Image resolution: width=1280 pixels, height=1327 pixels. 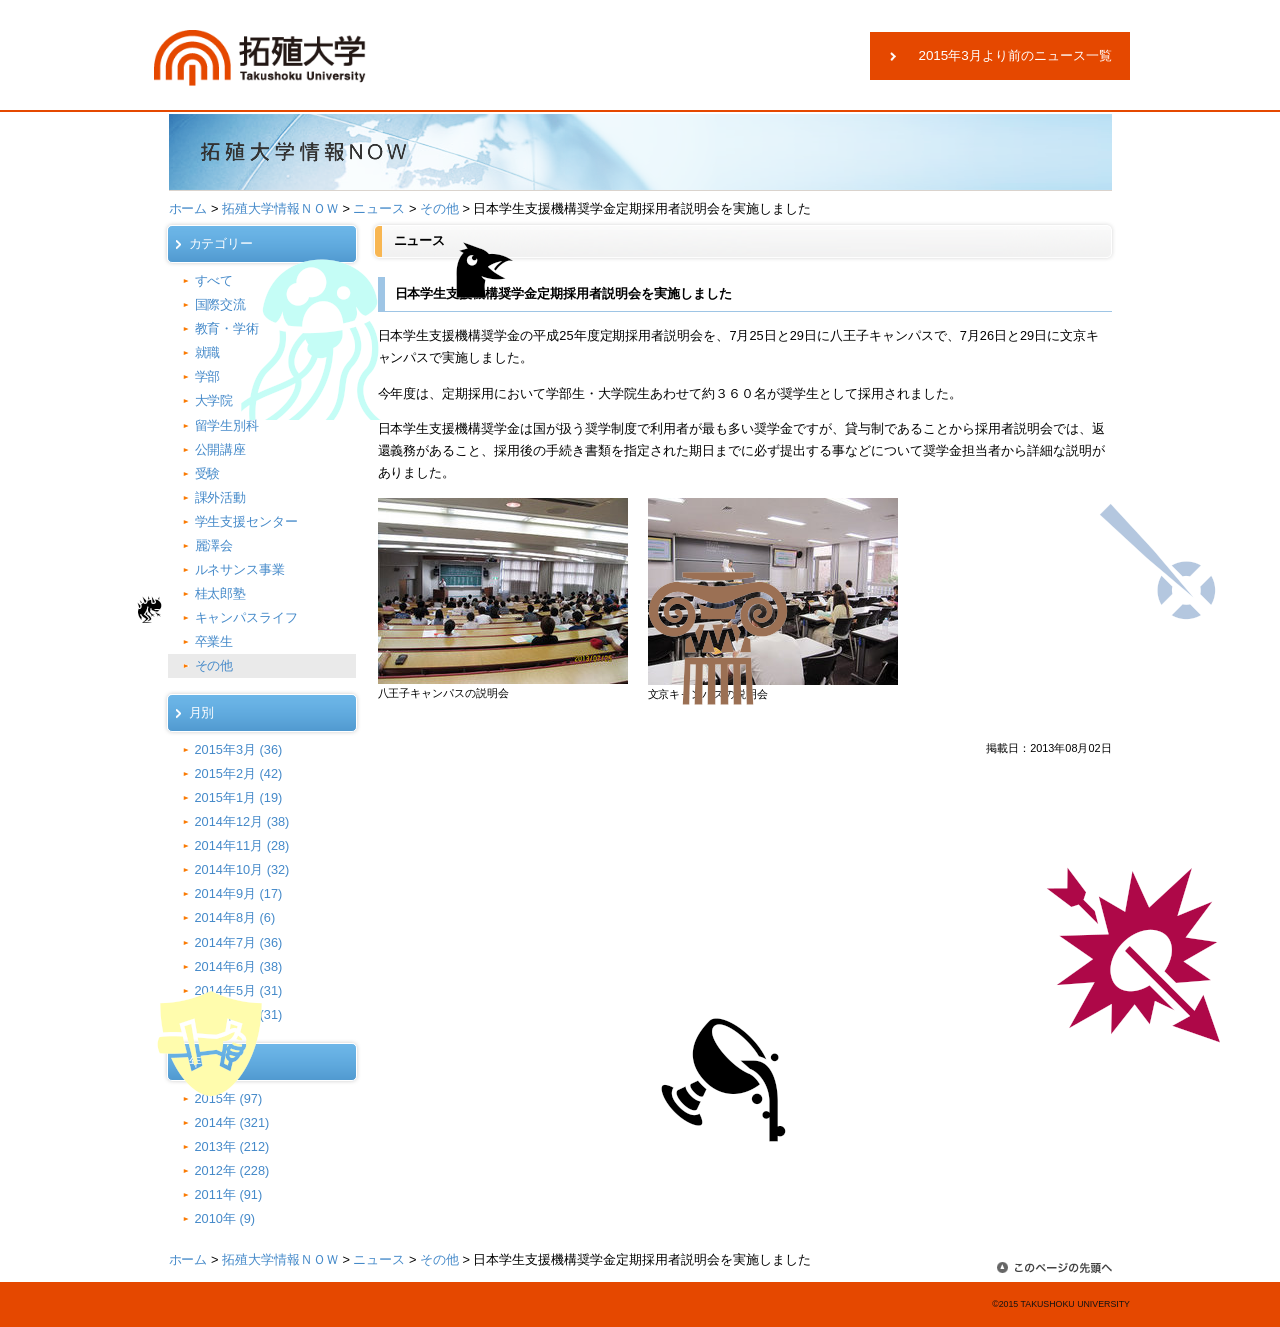 What do you see at coordinates (149, 609) in the screenshot?
I see `select troglodyte character or creature class` at bounding box center [149, 609].